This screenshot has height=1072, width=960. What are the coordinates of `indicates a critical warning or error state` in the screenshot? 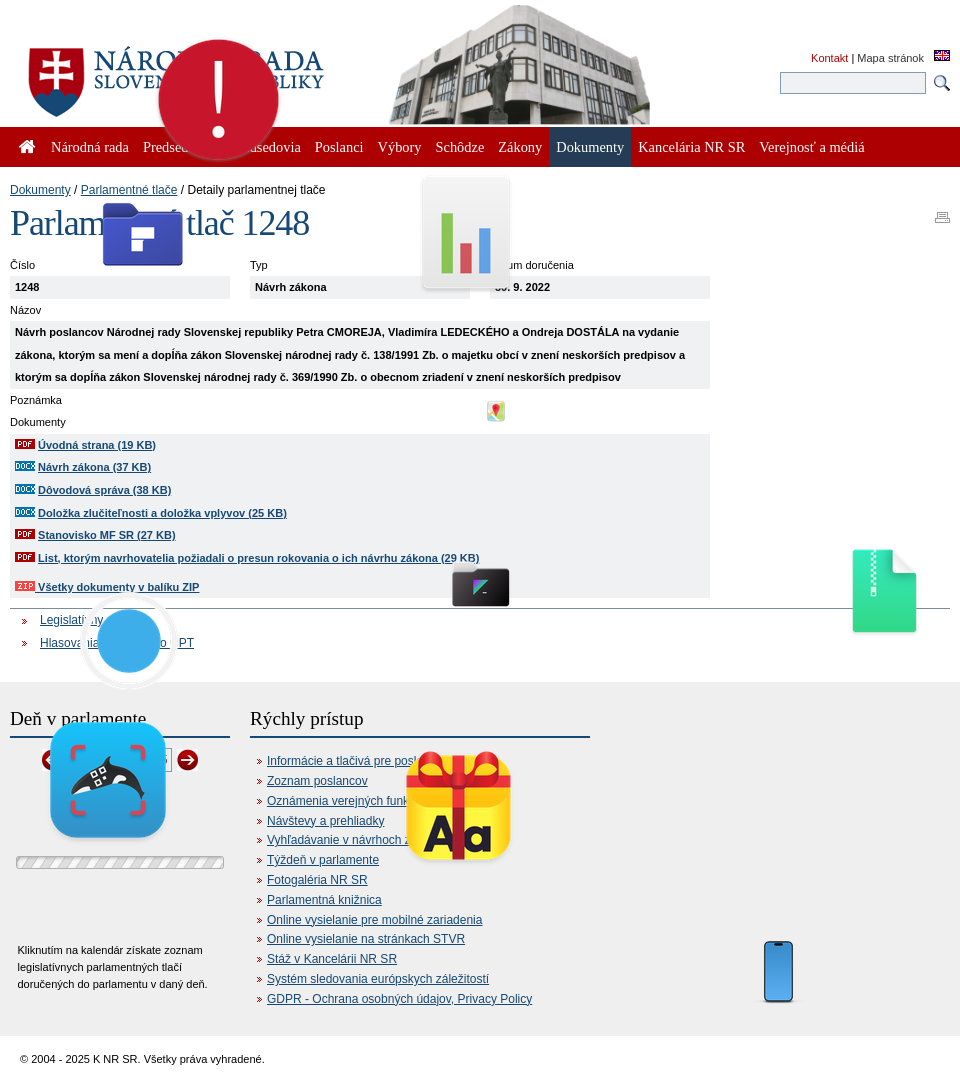 It's located at (218, 99).